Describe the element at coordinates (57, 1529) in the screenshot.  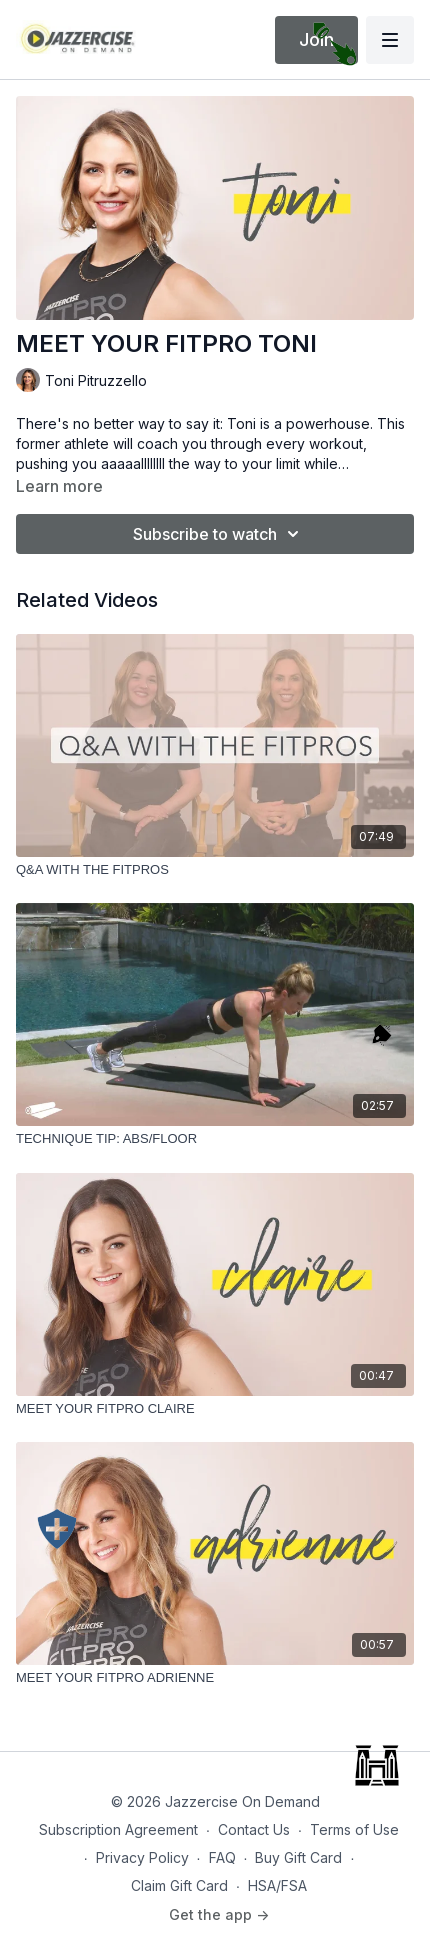
I see `activate defensive healing ability` at that location.